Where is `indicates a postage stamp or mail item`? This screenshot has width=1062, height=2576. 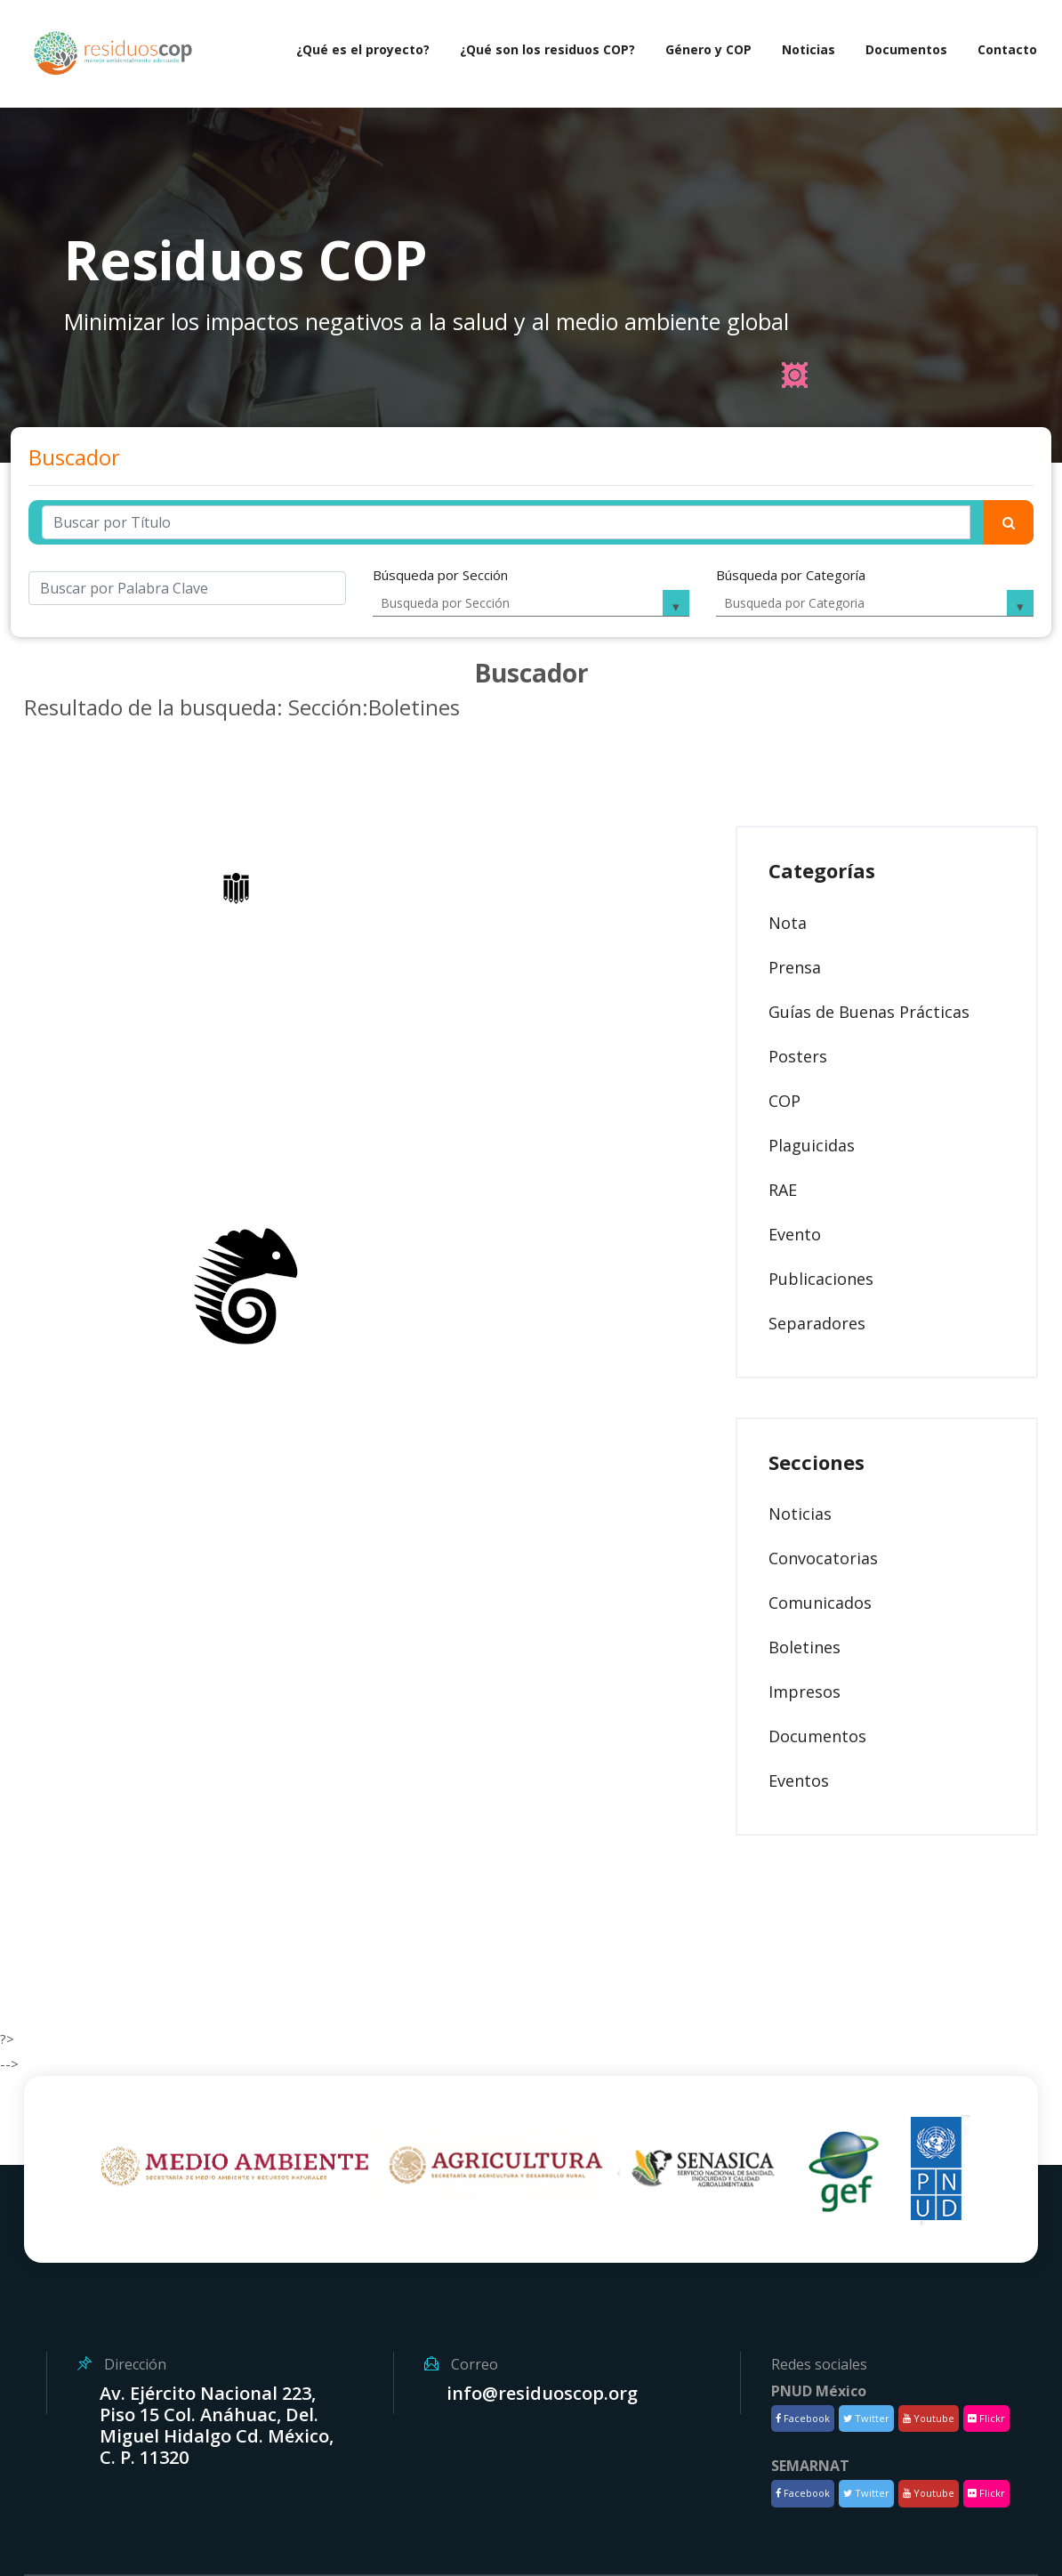
indicates a postage stamp or mail item is located at coordinates (794, 375).